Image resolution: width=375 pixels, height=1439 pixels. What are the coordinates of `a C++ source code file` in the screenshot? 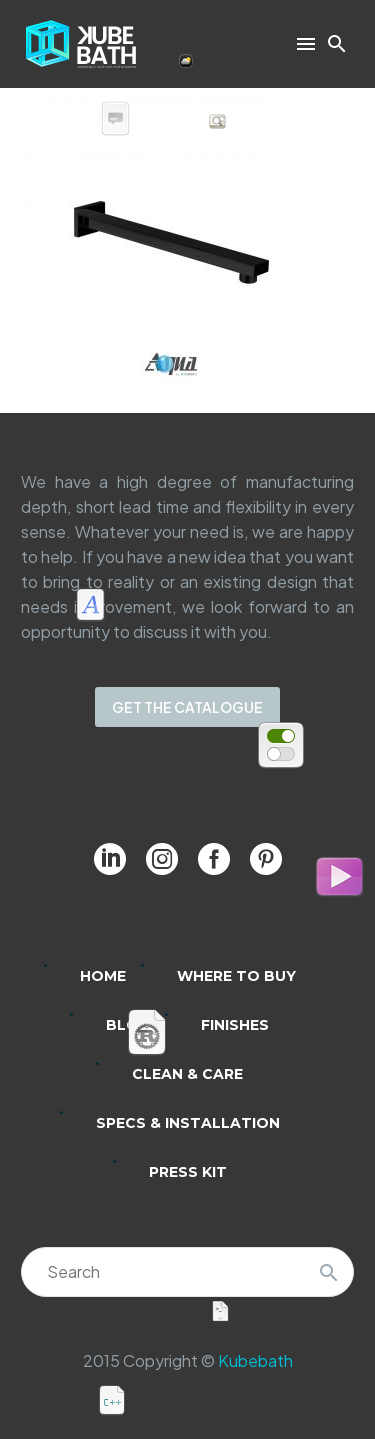 It's located at (112, 1400).